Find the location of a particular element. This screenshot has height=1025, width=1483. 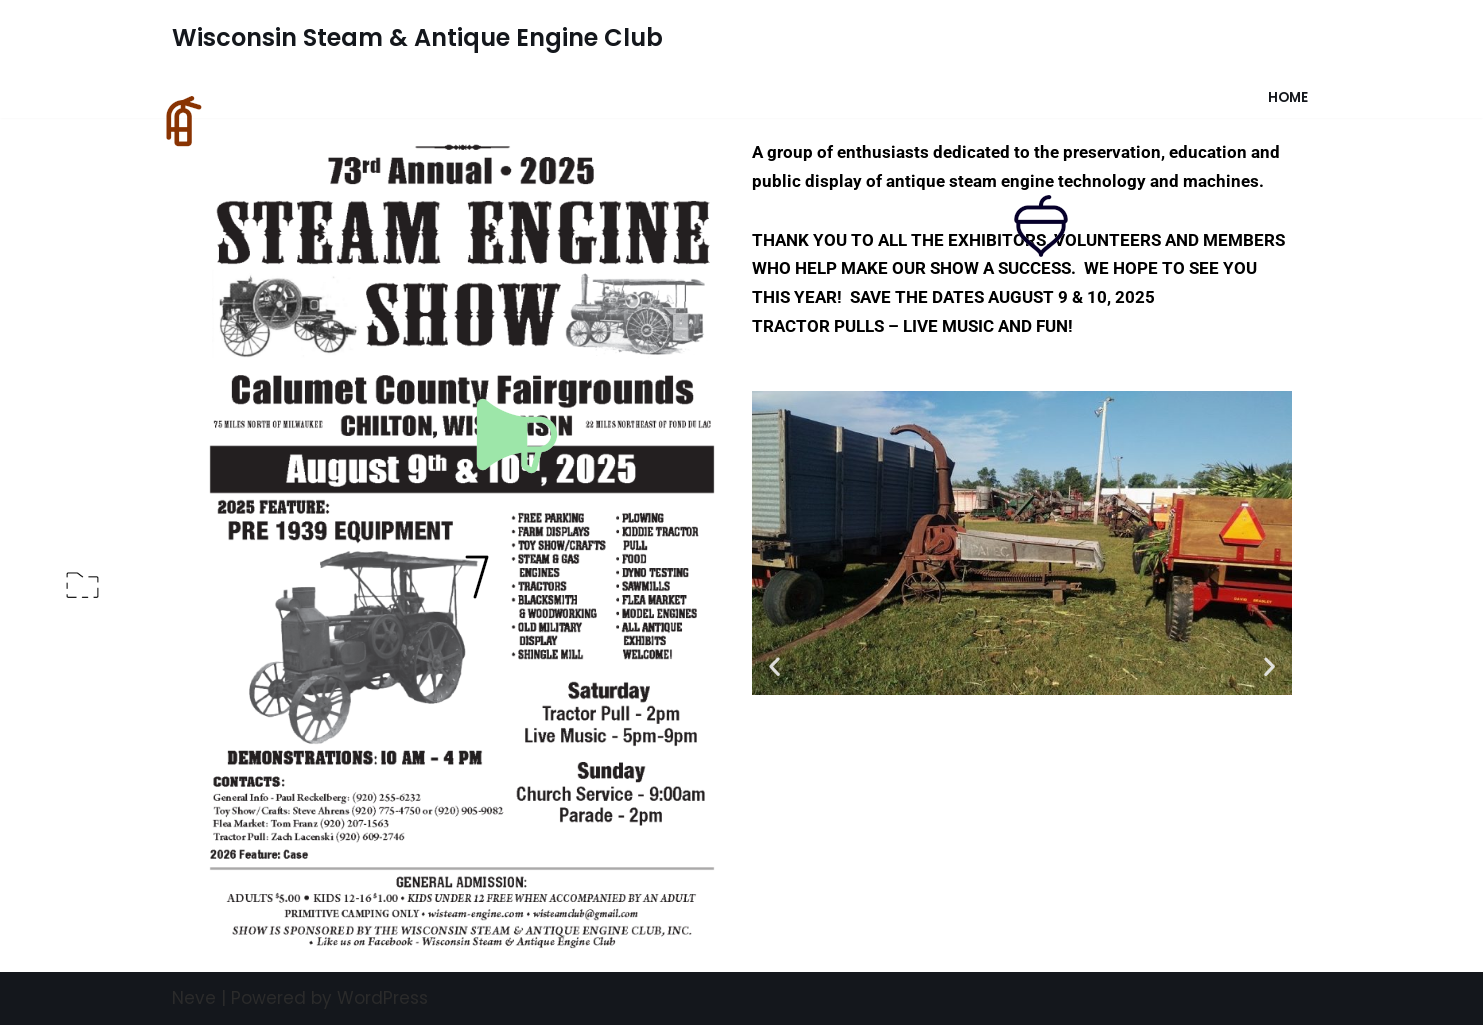

make an announcement or broadcast is located at coordinates (512, 437).